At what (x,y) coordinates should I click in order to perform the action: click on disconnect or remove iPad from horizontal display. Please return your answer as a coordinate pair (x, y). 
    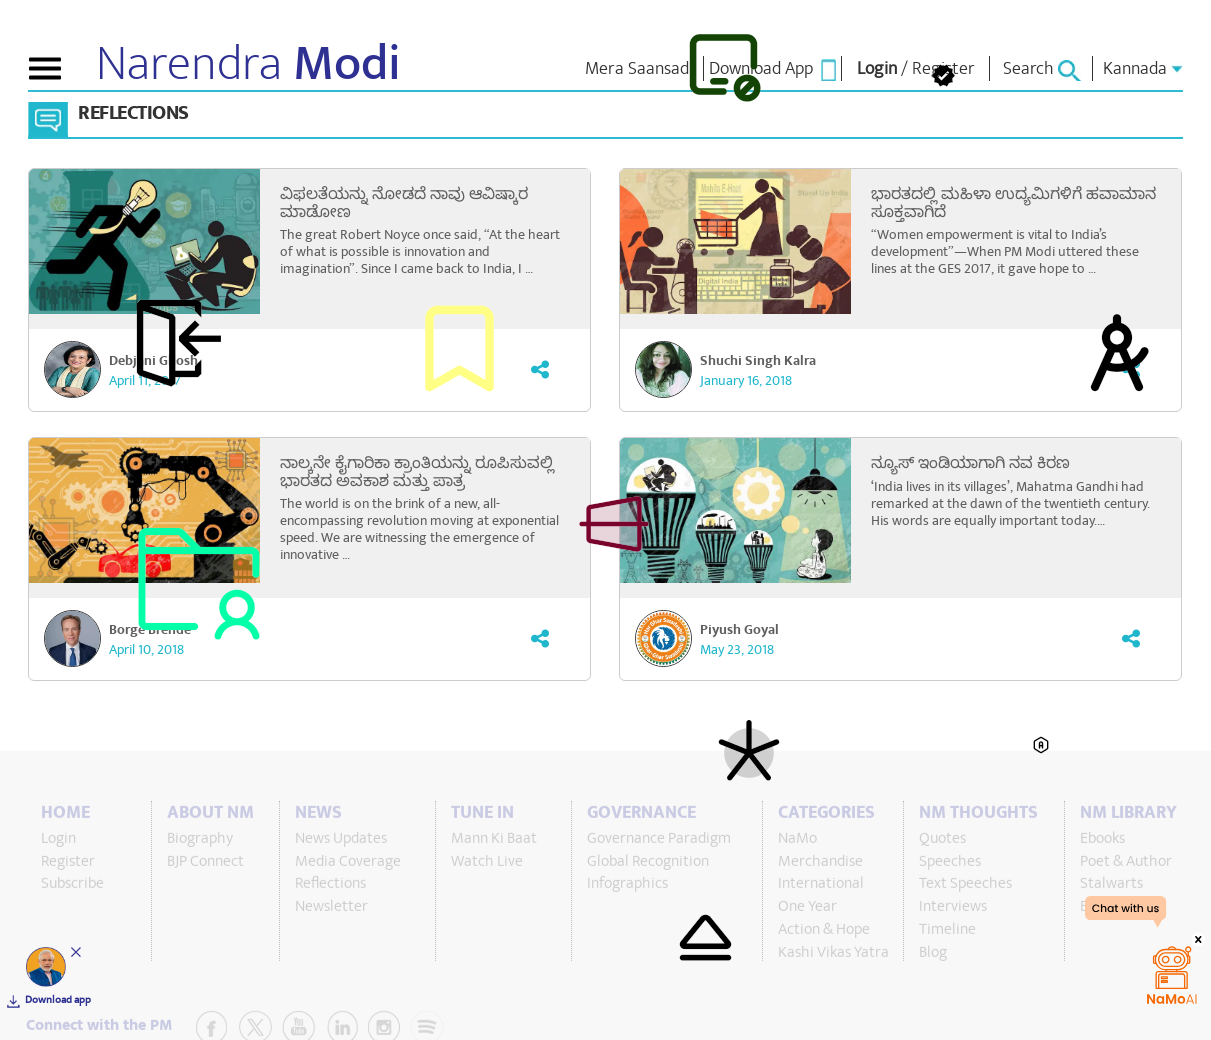
    Looking at the image, I should click on (723, 64).